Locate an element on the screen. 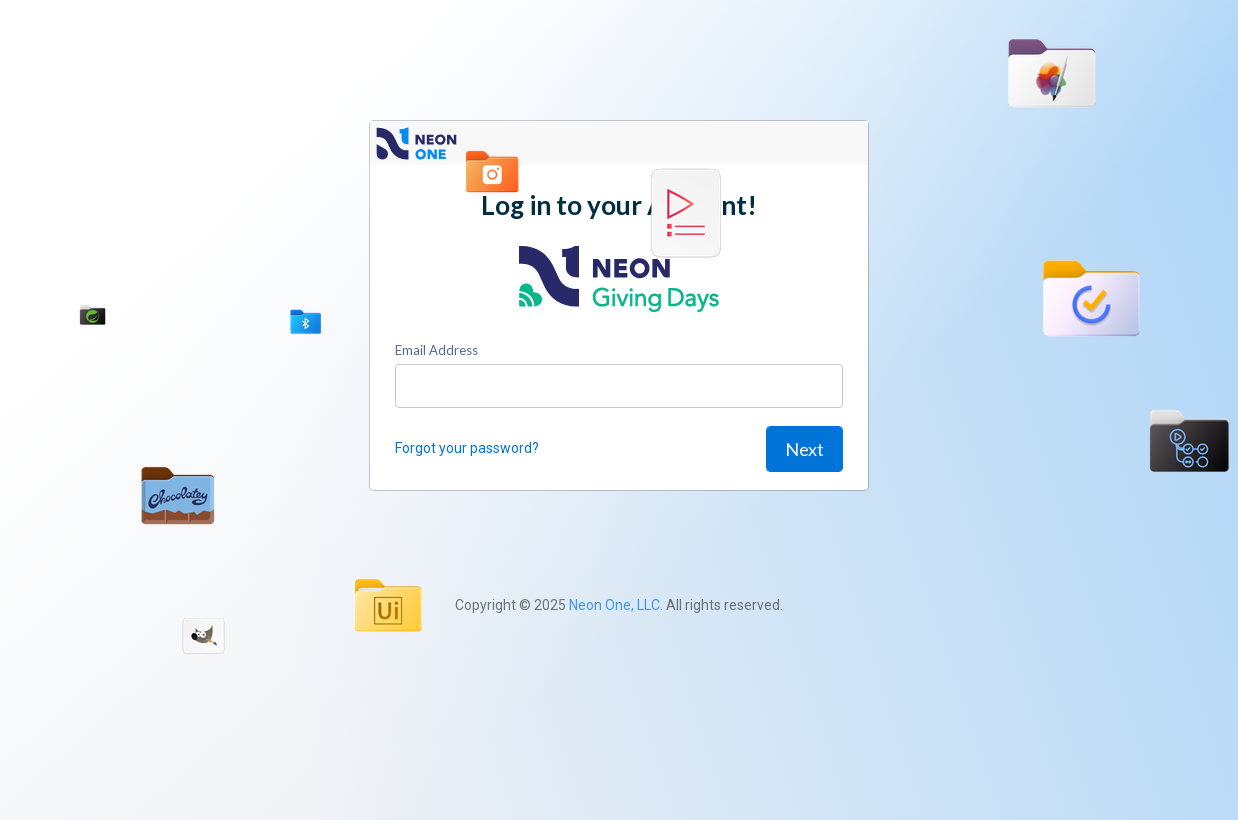 Image resolution: width=1238 pixels, height=820 pixels. open spring framework project files is located at coordinates (92, 315).